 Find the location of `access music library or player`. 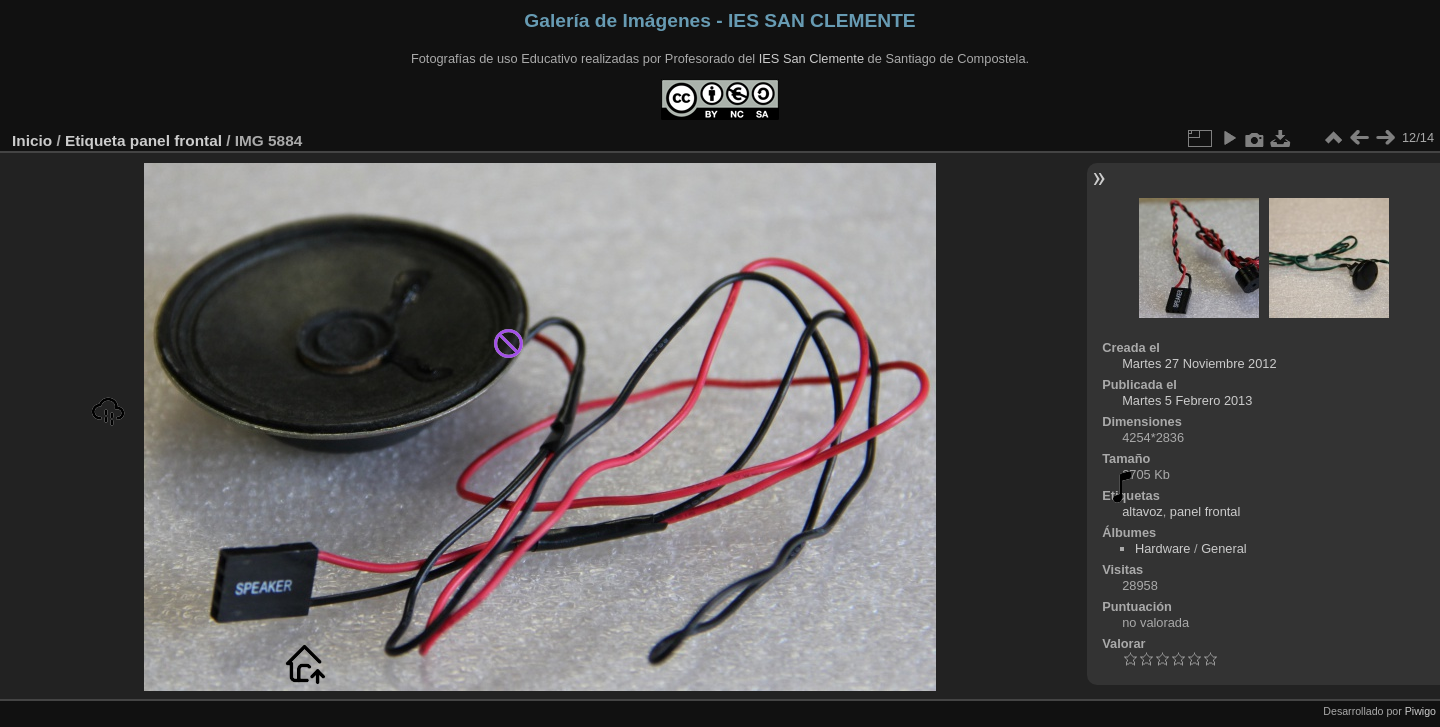

access music library or player is located at coordinates (1122, 487).